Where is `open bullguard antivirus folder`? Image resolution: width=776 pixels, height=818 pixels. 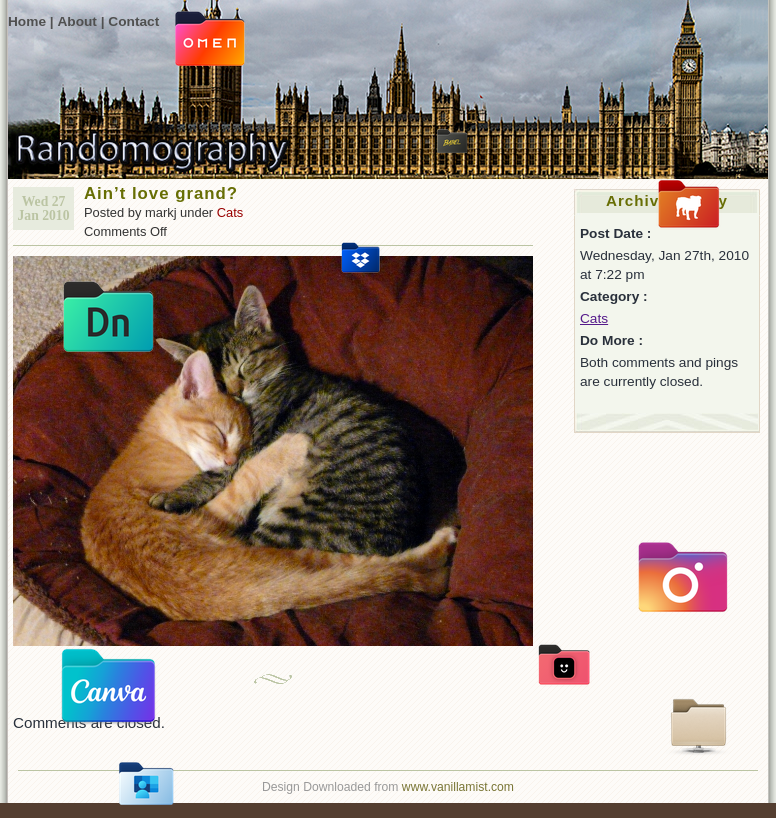 open bullguard antivirus folder is located at coordinates (688, 205).